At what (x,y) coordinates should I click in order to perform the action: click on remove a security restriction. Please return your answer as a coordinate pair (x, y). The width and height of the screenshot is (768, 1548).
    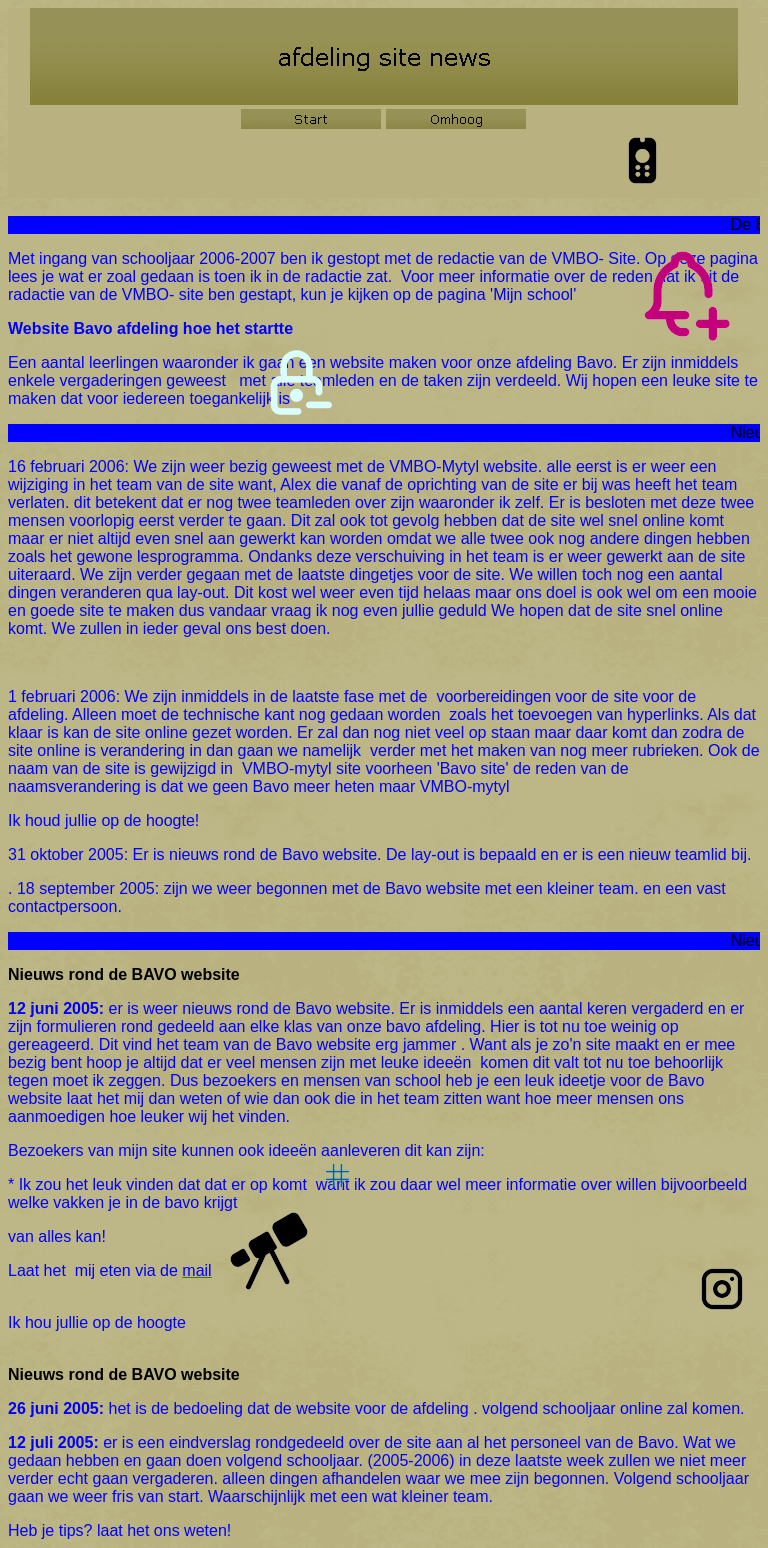
    Looking at the image, I should click on (296, 382).